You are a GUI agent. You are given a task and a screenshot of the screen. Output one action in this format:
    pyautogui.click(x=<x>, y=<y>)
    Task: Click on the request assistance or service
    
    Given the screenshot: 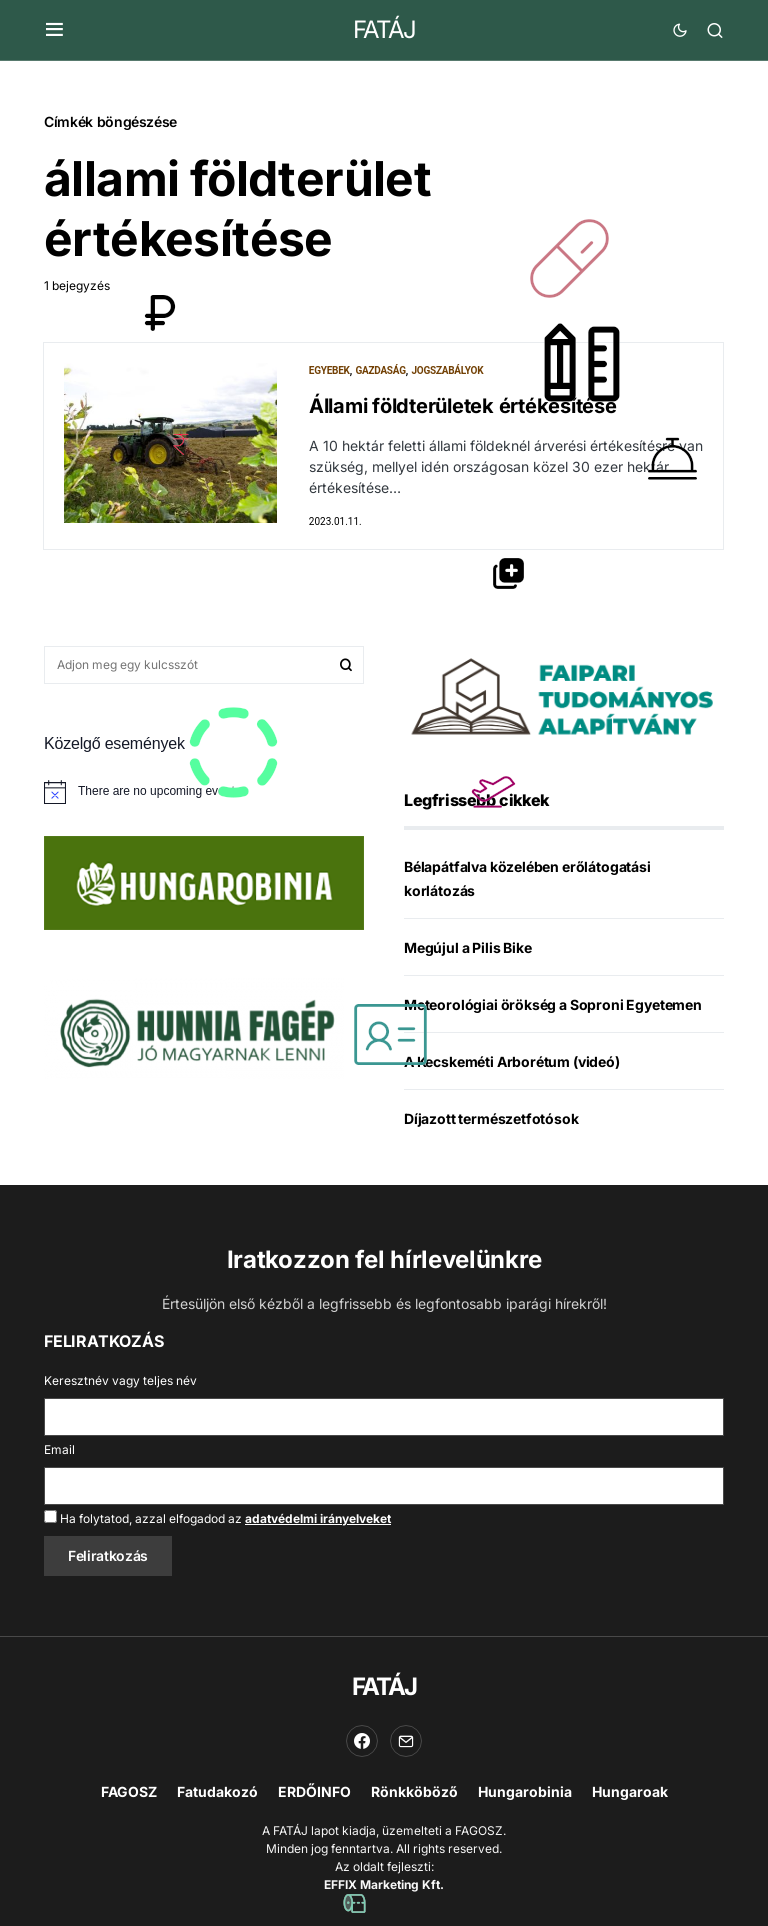 What is the action you would take?
    pyautogui.click(x=672, y=460)
    